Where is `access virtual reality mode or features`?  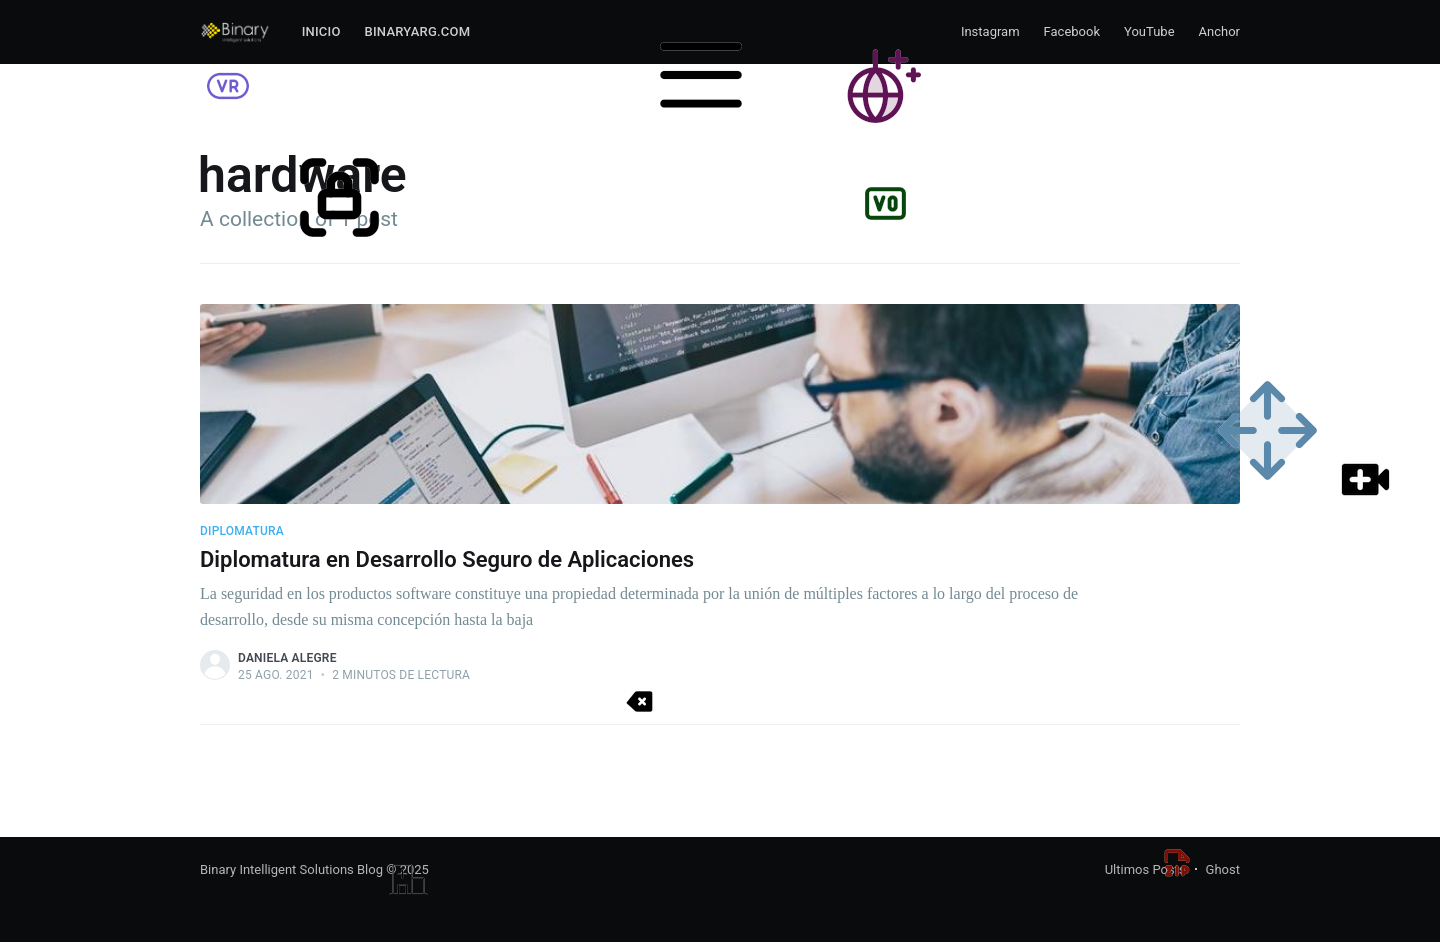 access virtual reality mode or features is located at coordinates (228, 86).